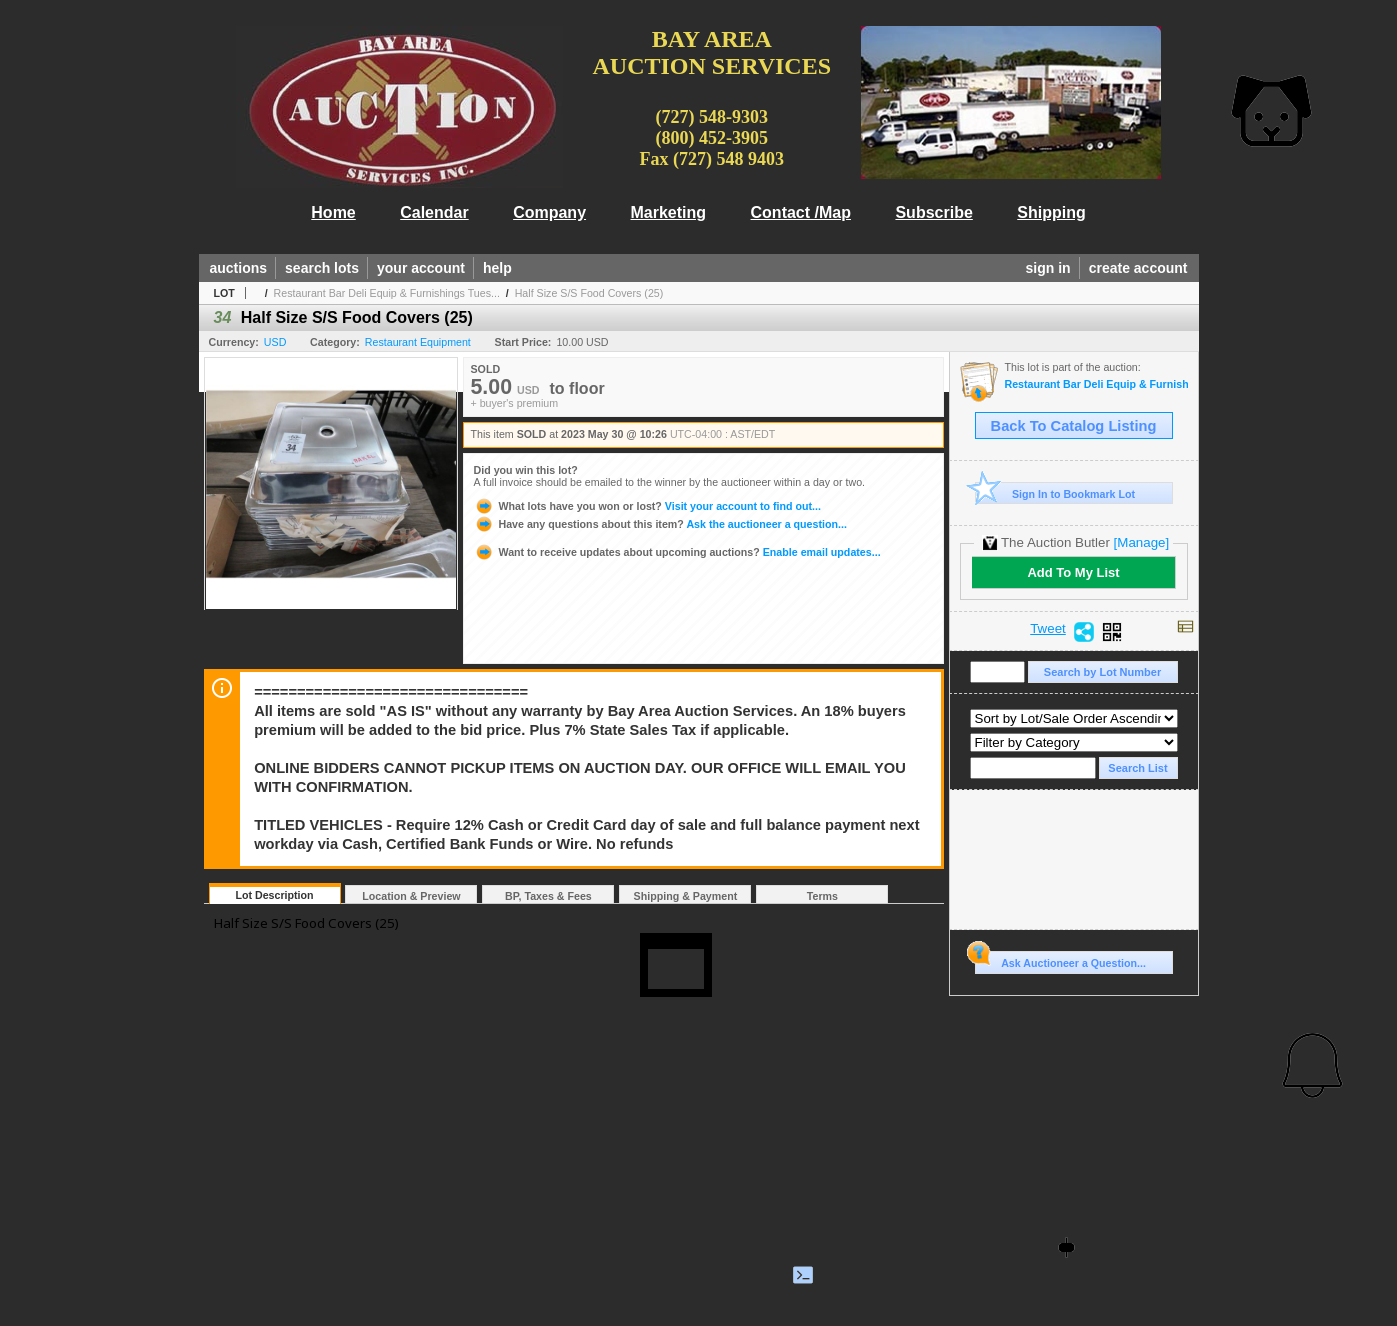 The height and width of the screenshot is (1326, 1397). Describe the element at coordinates (1312, 1065) in the screenshot. I see `view notifications` at that location.